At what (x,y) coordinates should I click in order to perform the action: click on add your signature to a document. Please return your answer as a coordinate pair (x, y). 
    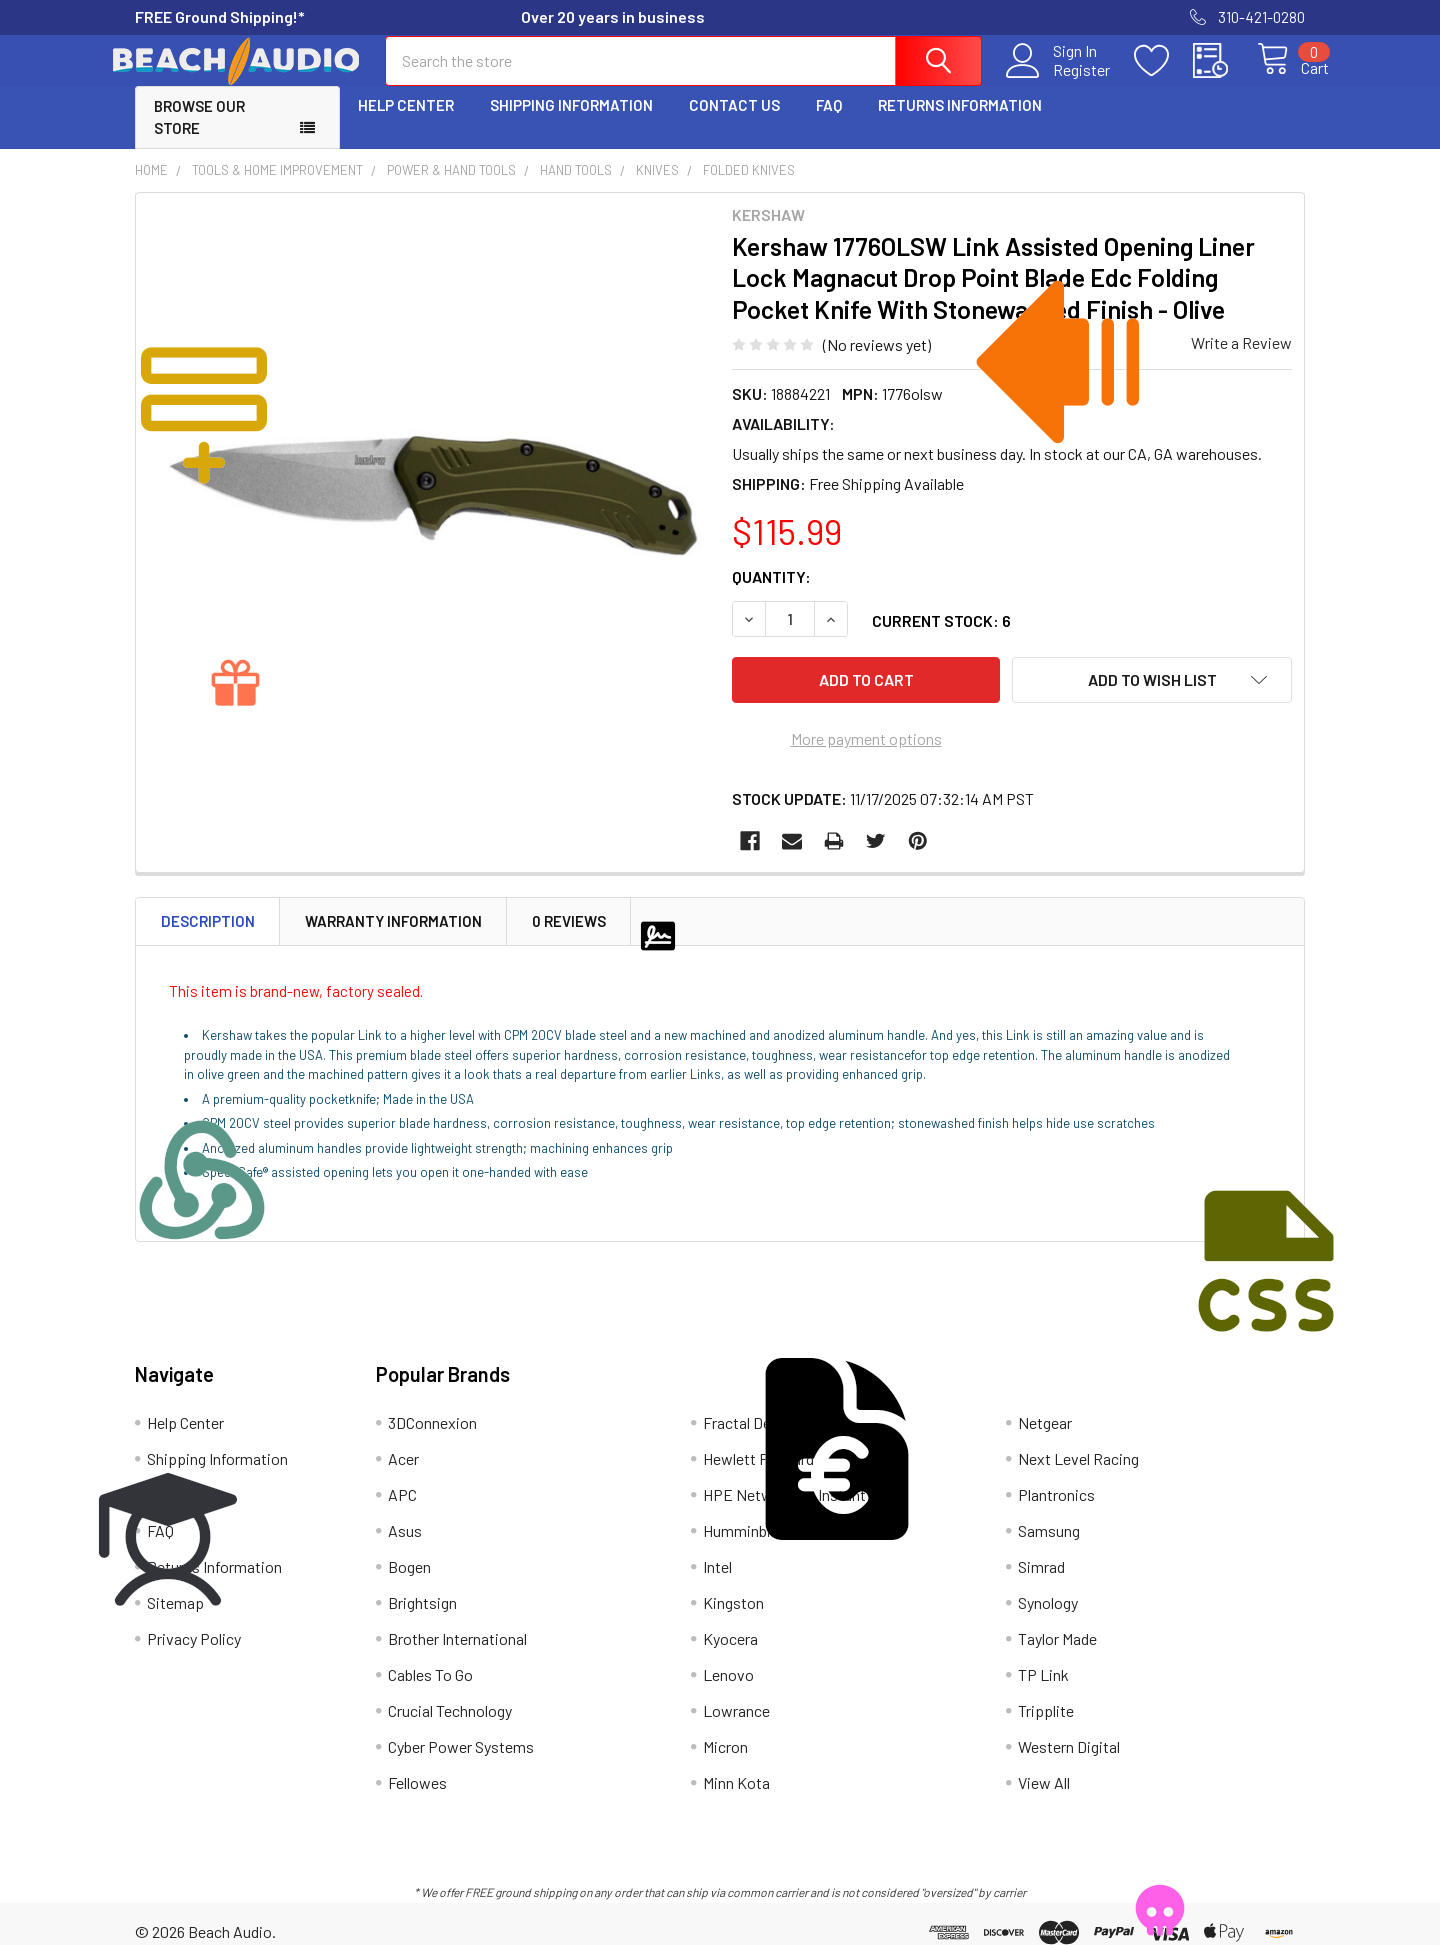
    Looking at the image, I should click on (658, 936).